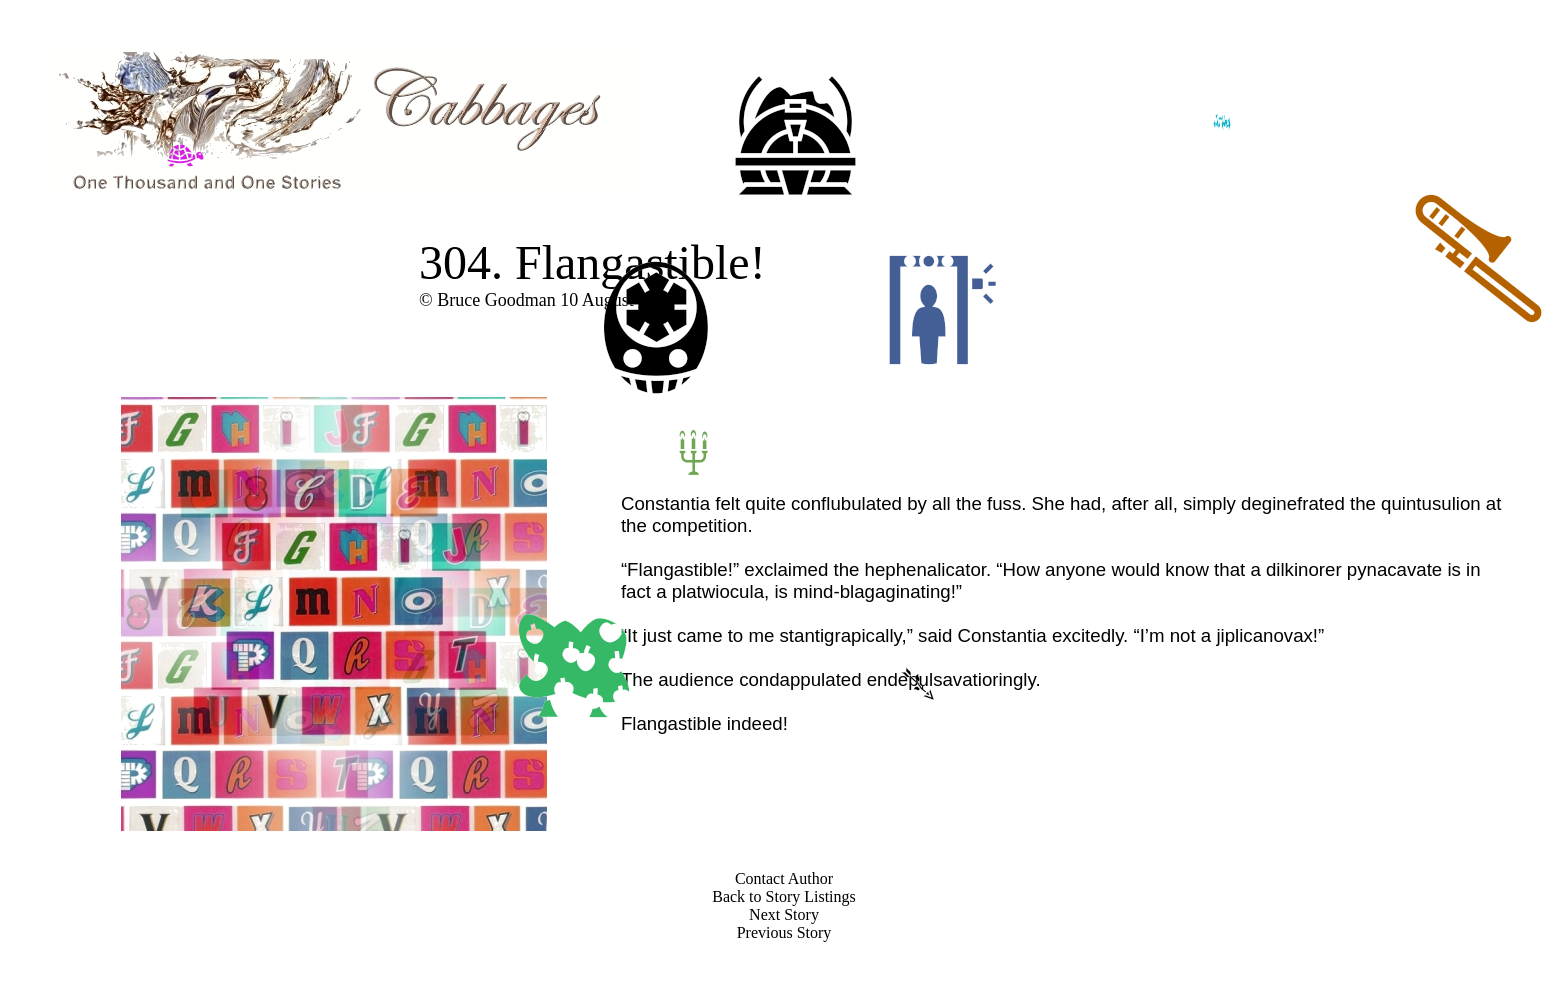 This screenshot has width=1568, height=986. What do you see at coordinates (940, 310) in the screenshot?
I see `security checkpoint or metal detector gate` at bounding box center [940, 310].